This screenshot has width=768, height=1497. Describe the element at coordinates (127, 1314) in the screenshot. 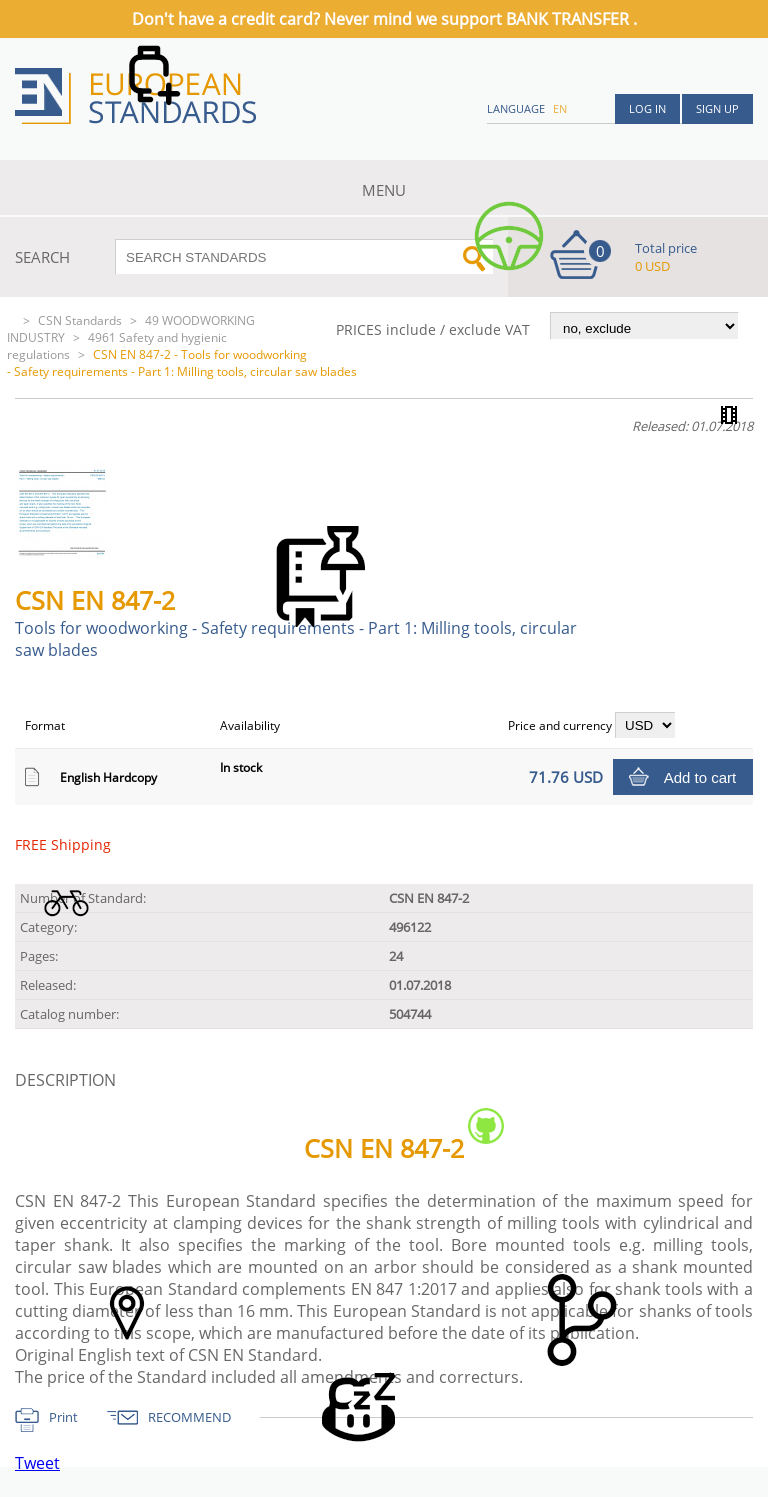

I see `view or set your current location` at that location.